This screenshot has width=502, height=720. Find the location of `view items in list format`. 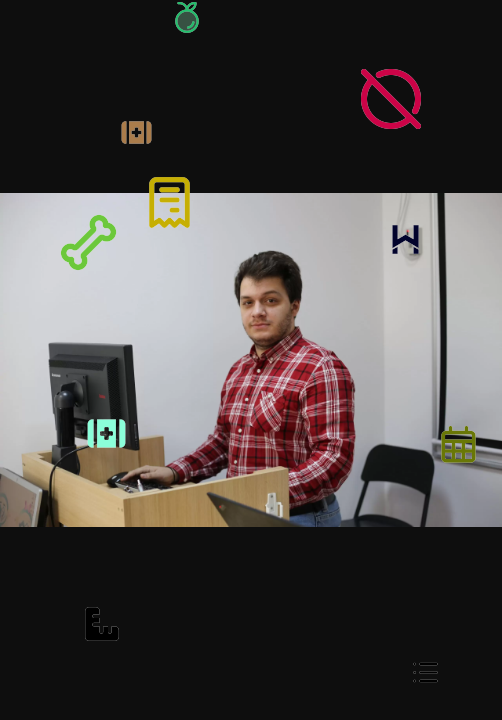

view items in list format is located at coordinates (425, 672).